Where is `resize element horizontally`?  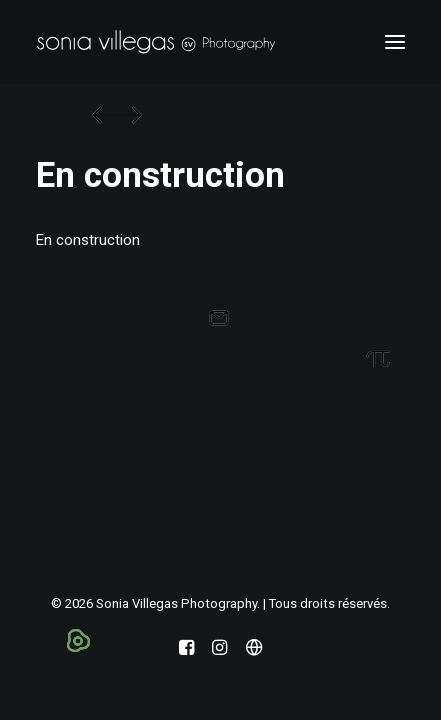 resize element horizontally is located at coordinates (117, 115).